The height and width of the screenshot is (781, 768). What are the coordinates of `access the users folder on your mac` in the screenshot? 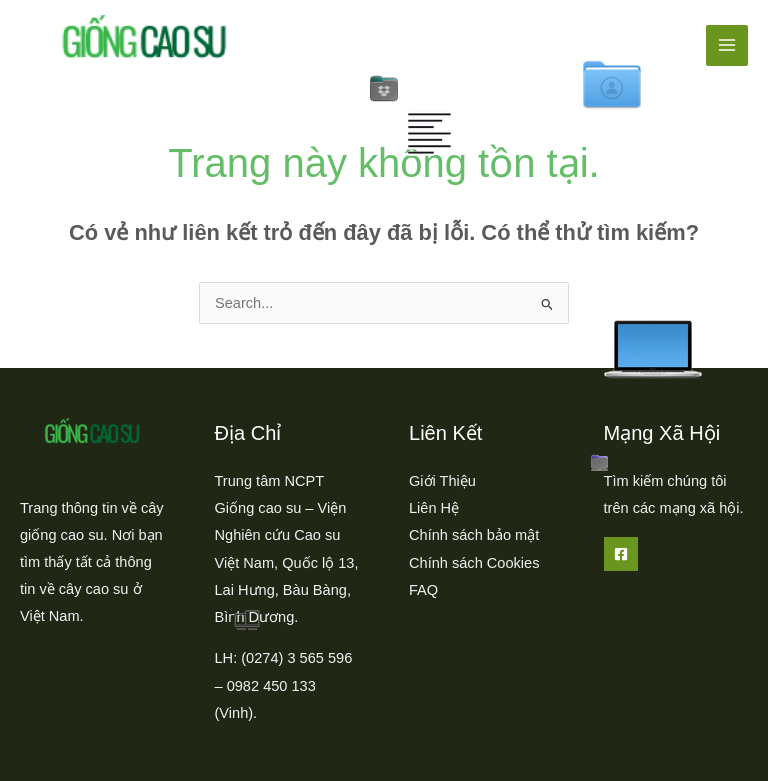 It's located at (612, 84).